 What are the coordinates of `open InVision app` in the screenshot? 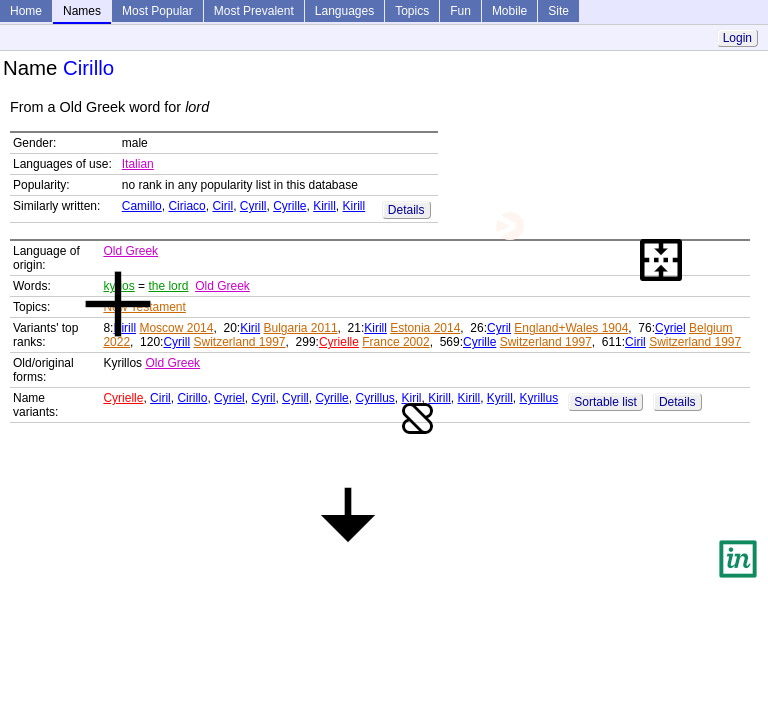 It's located at (738, 559).